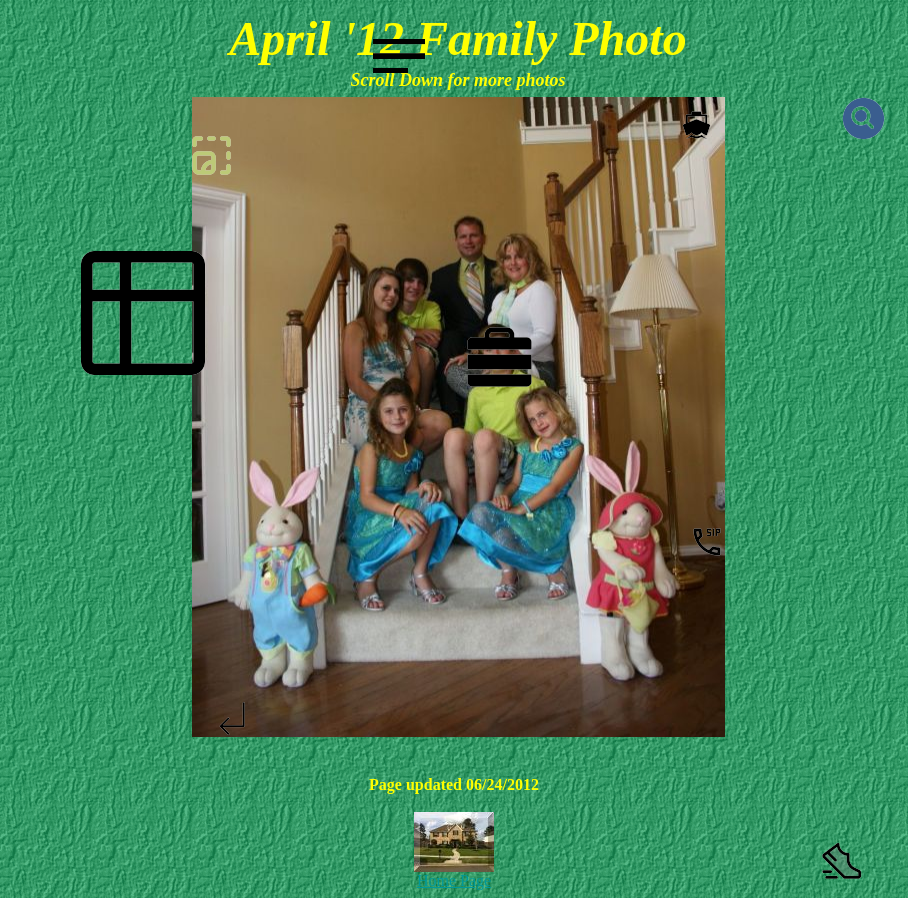 The image size is (908, 898). What do you see at coordinates (499, 359) in the screenshot?
I see `access work or business documents` at bounding box center [499, 359].